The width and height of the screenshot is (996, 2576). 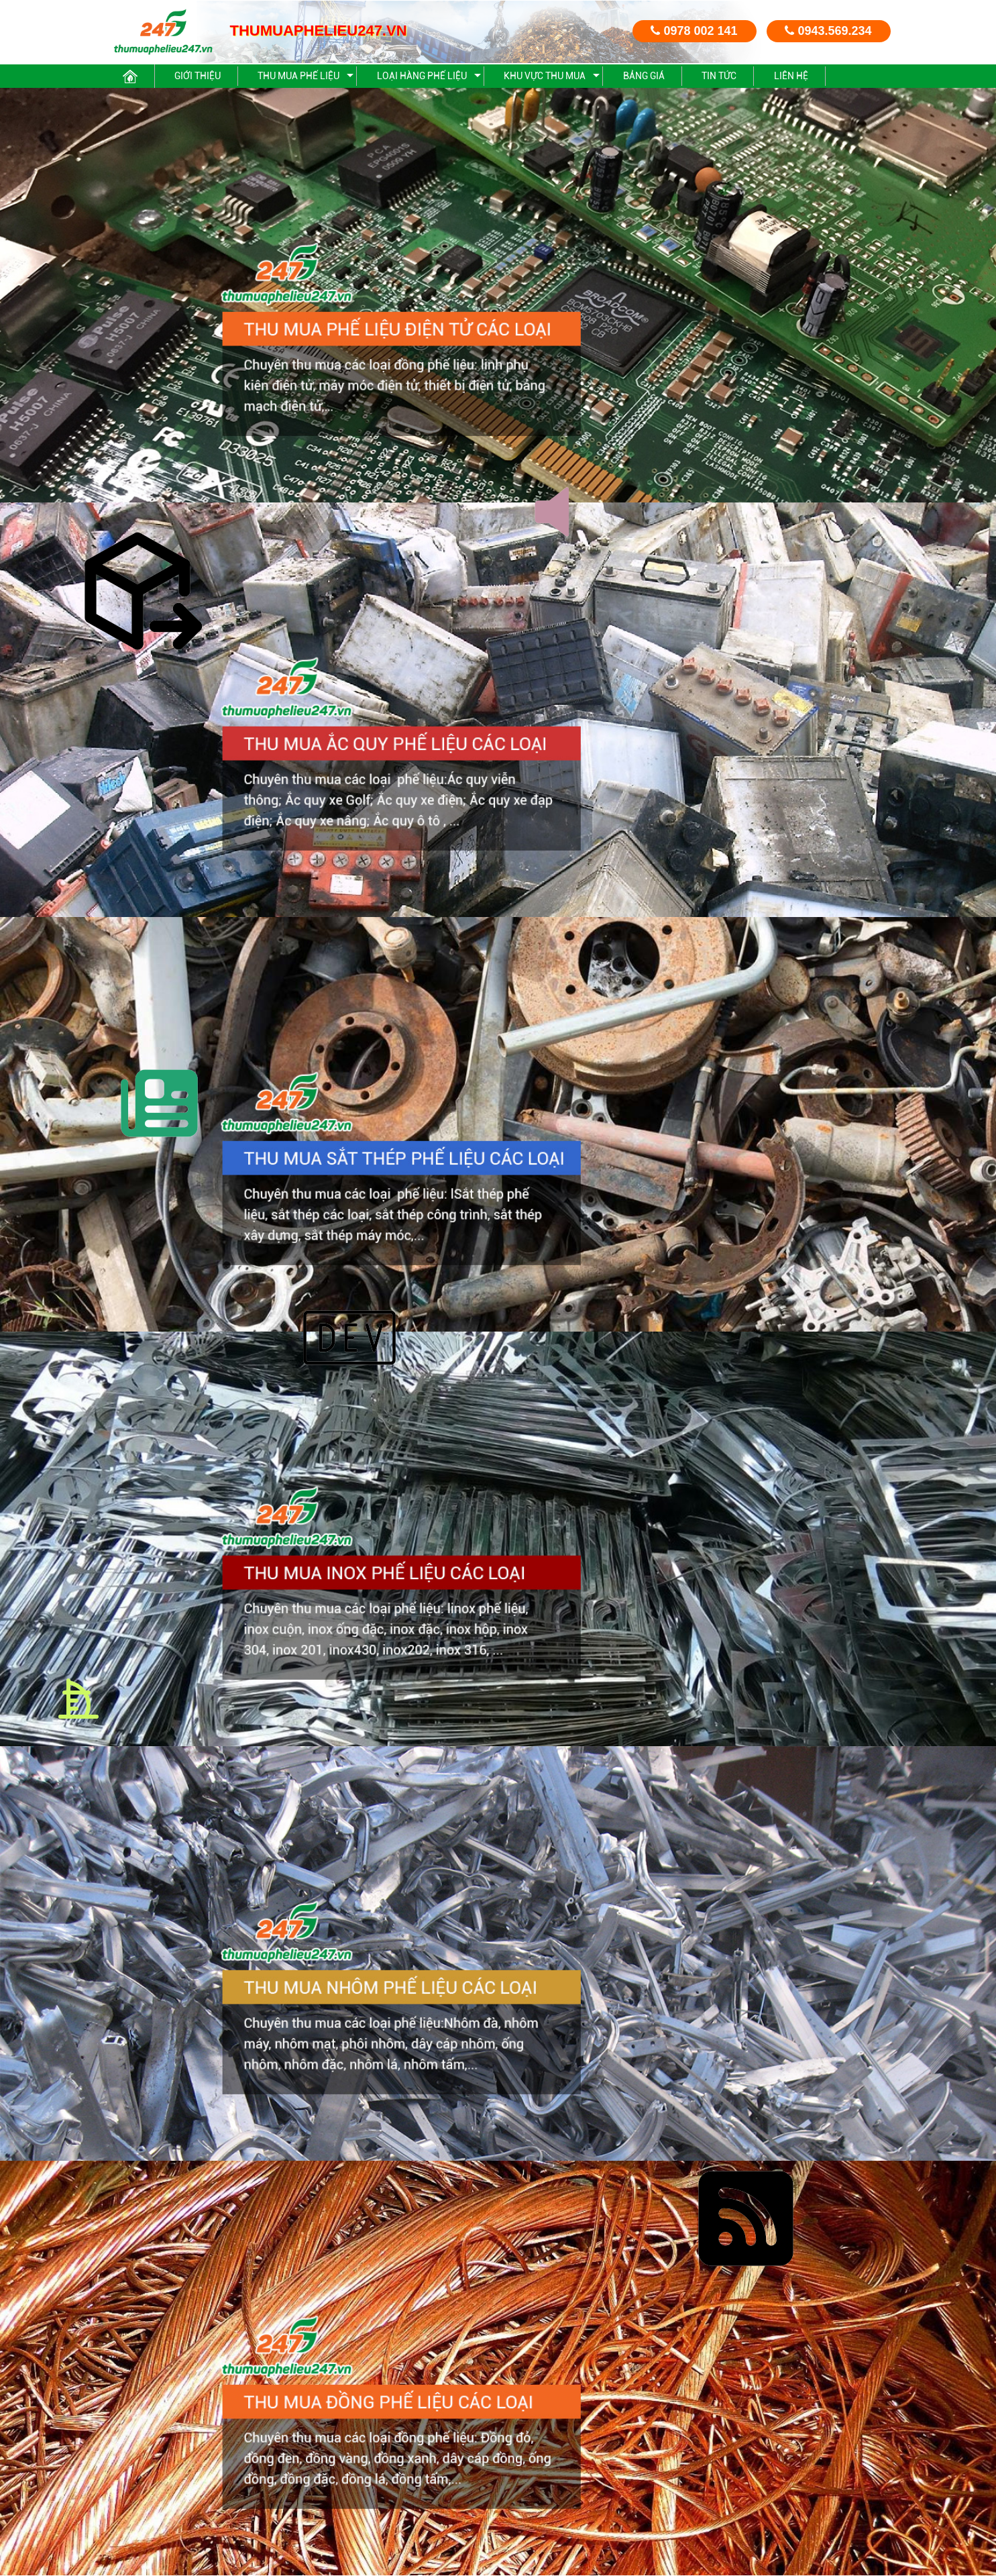 I want to click on export or send a package, so click(x=137, y=591).